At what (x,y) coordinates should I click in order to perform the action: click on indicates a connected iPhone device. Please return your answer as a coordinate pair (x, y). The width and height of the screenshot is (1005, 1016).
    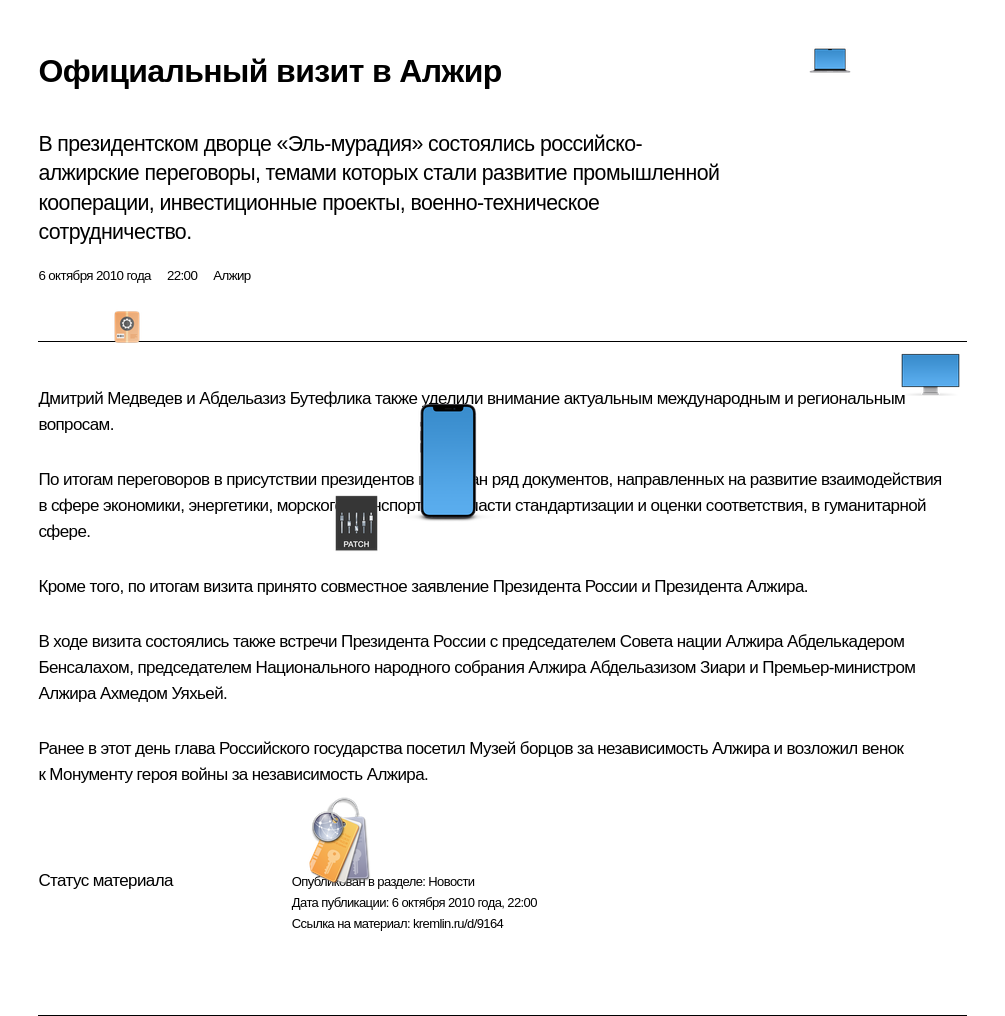
    Looking at the image, I should click on (448, 463).